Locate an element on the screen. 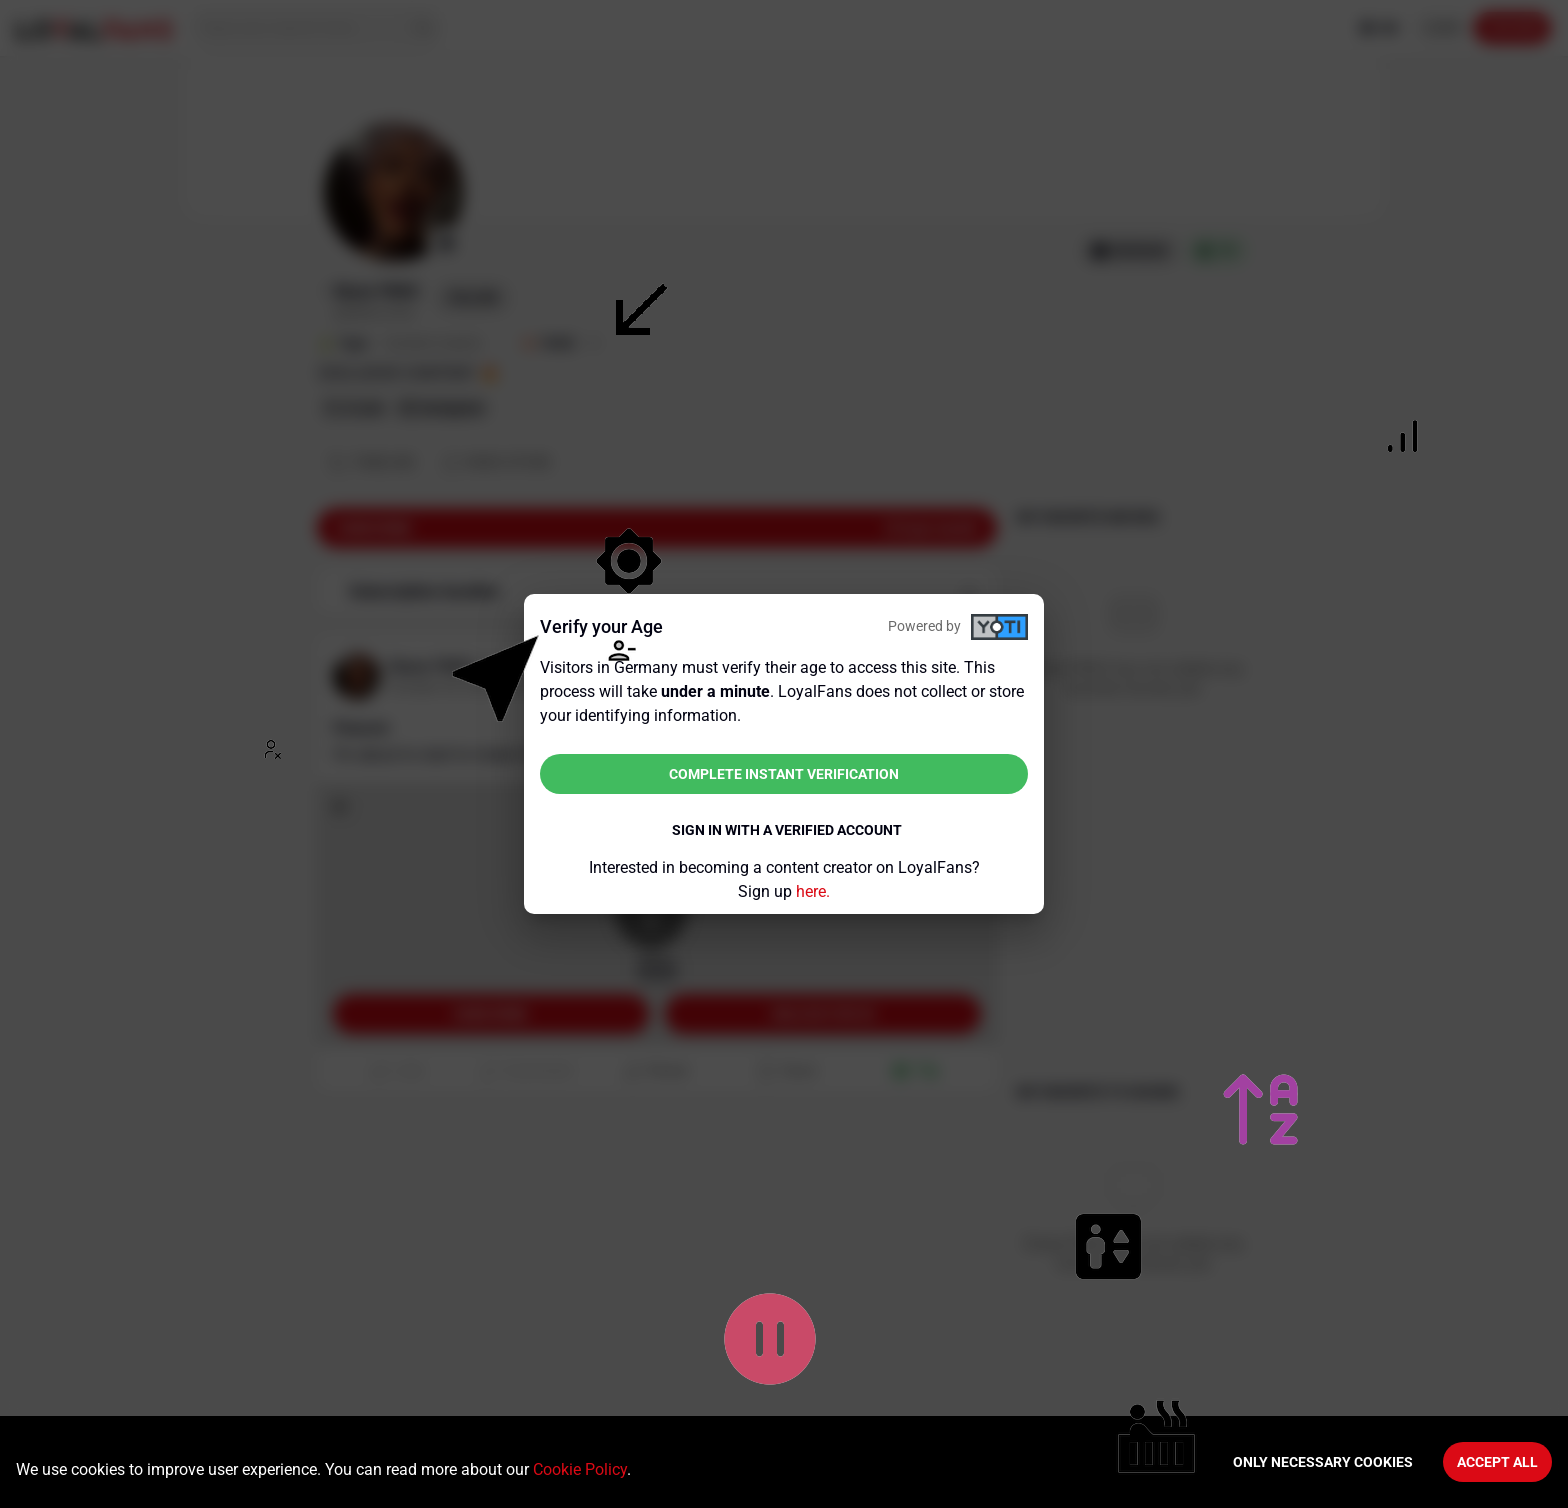 Image resolution: width=1568 pixels, height=1508 pixels. remove a contact or friend is located at coordinates (621, 650).